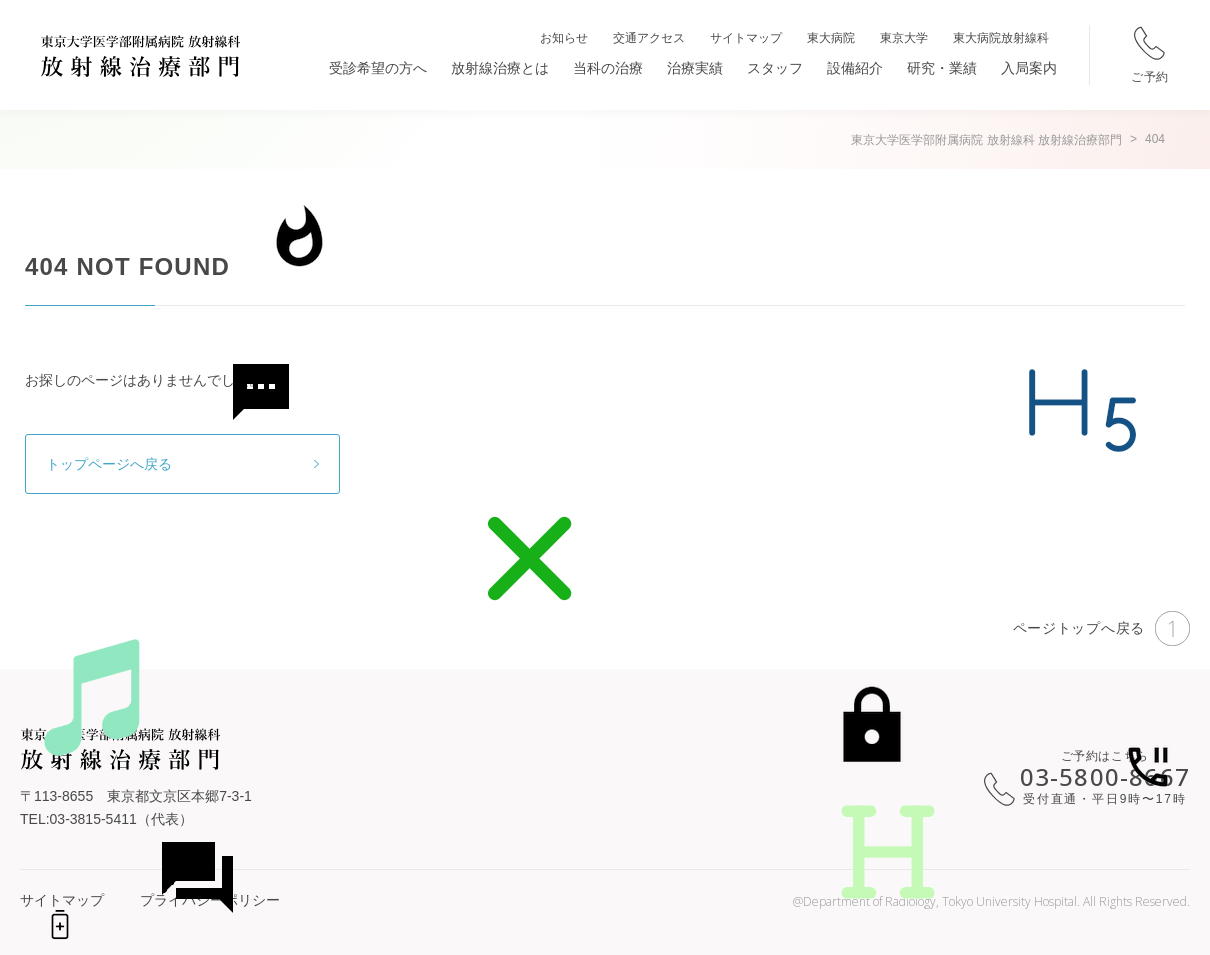 The width and height of the screenshot is (1210, 955). What do you see at coordinates (872, 726) in the screenshot?
I see `indicates a secure connection` at bounding box center [872, 726].